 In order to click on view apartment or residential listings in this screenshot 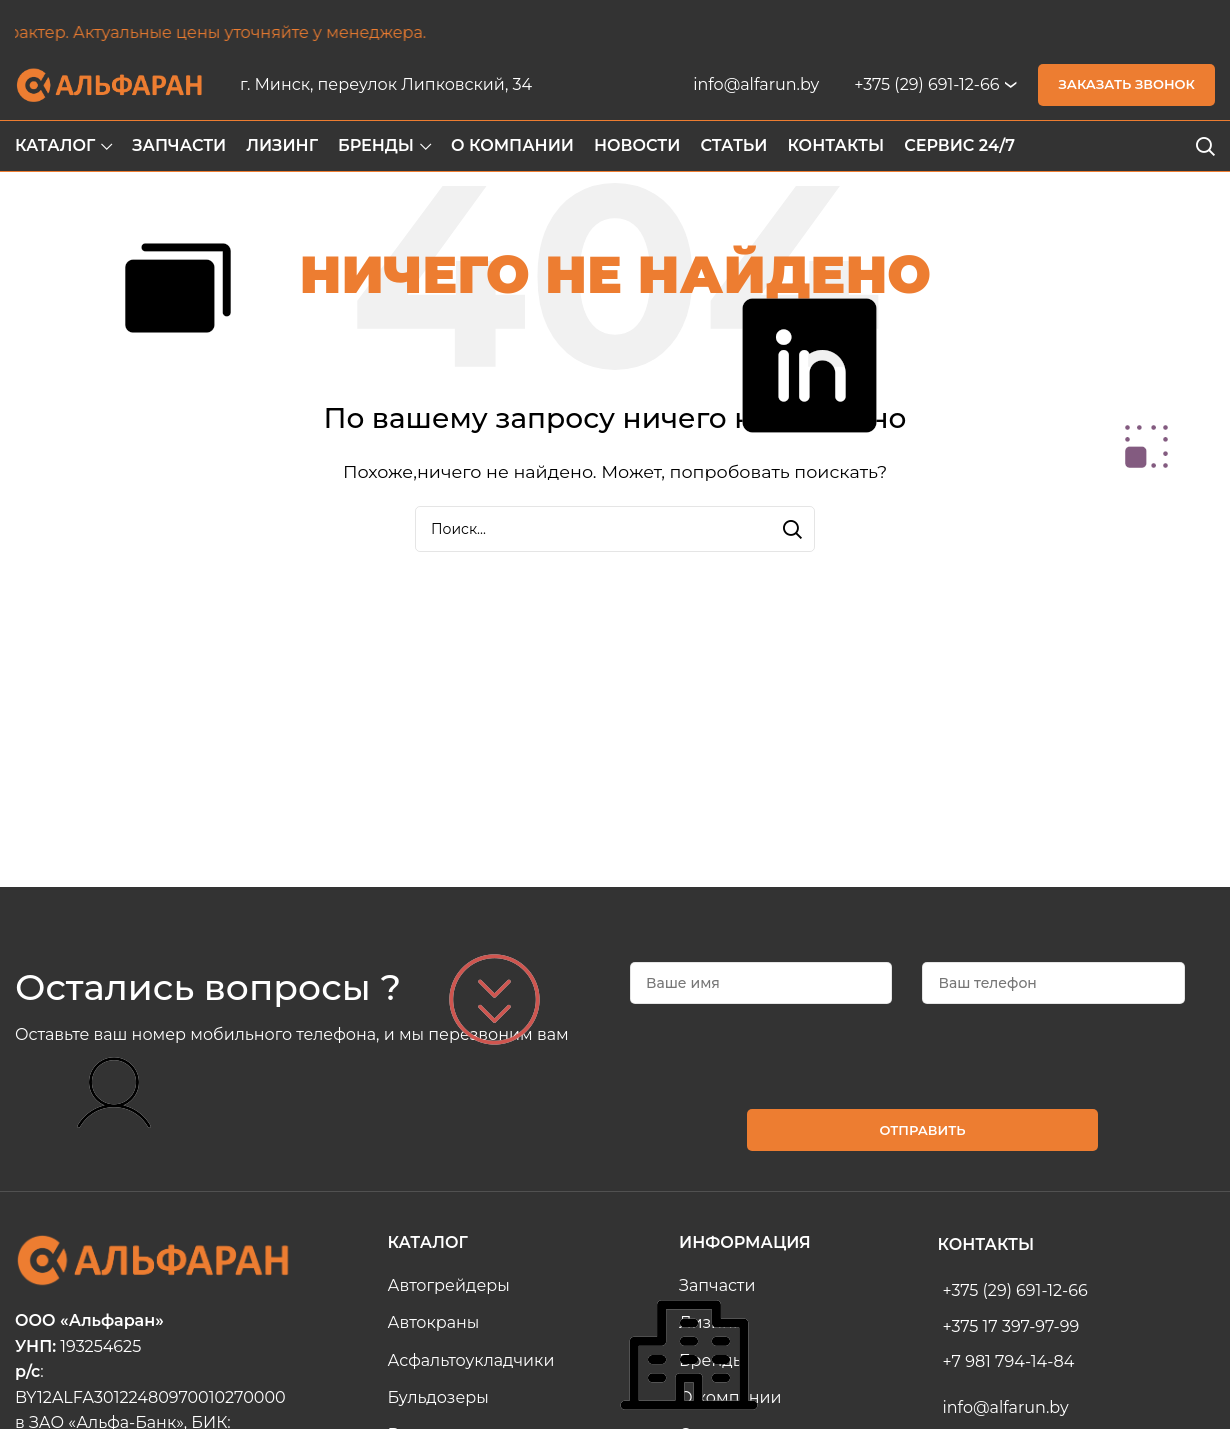, I will do `click(689, 1355)`.